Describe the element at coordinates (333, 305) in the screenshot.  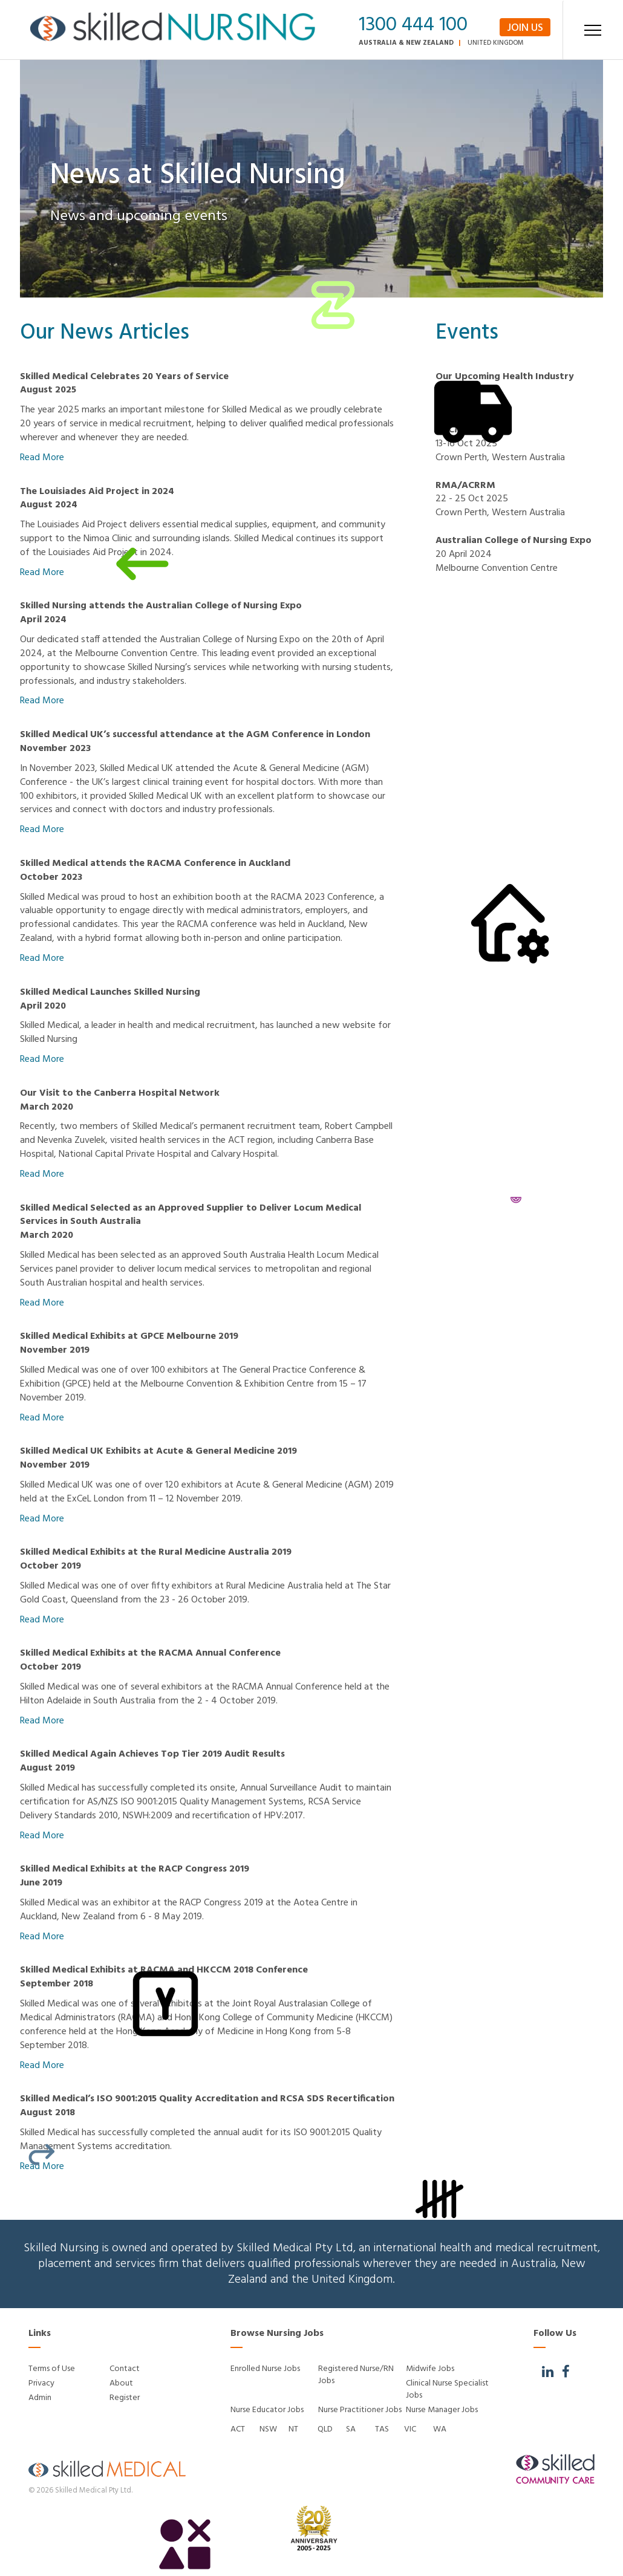
I see `open zulip messaging app` at that location.